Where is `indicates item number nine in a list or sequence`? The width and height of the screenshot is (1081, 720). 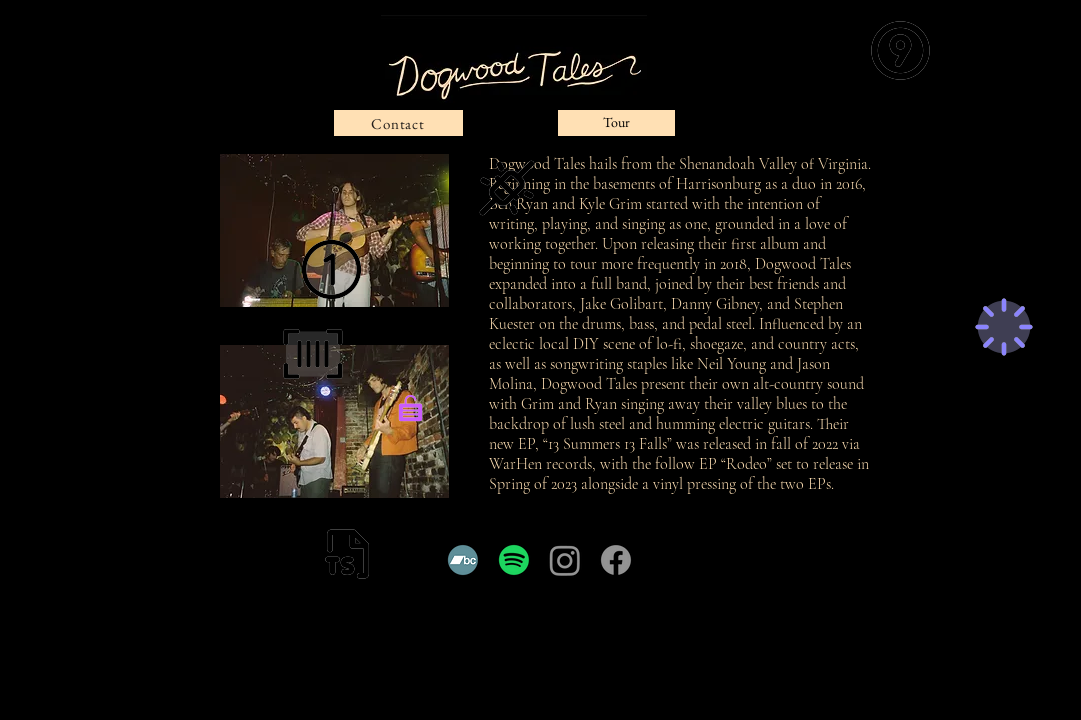 indicates item number nine in a list or sequence is located at coordinates (900, 50).